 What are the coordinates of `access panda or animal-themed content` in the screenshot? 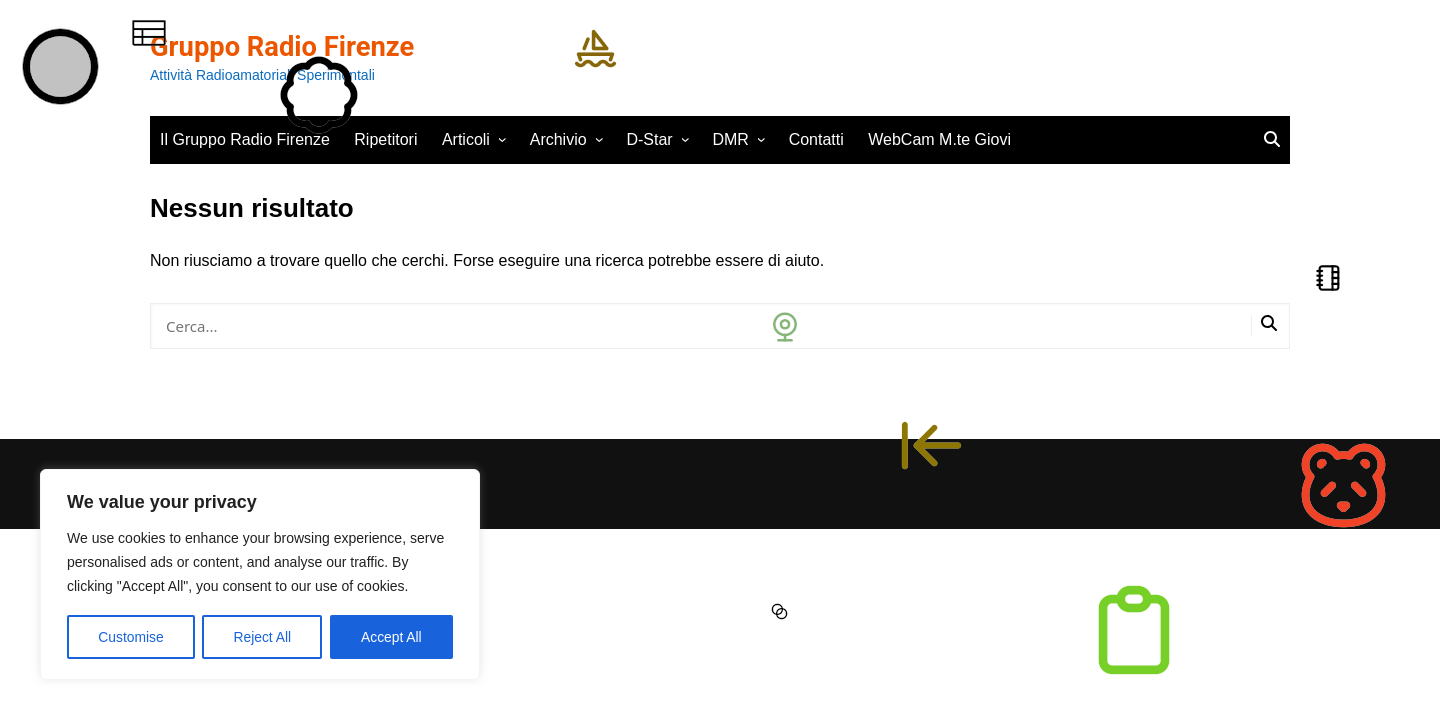 It's located at (1343, 485).